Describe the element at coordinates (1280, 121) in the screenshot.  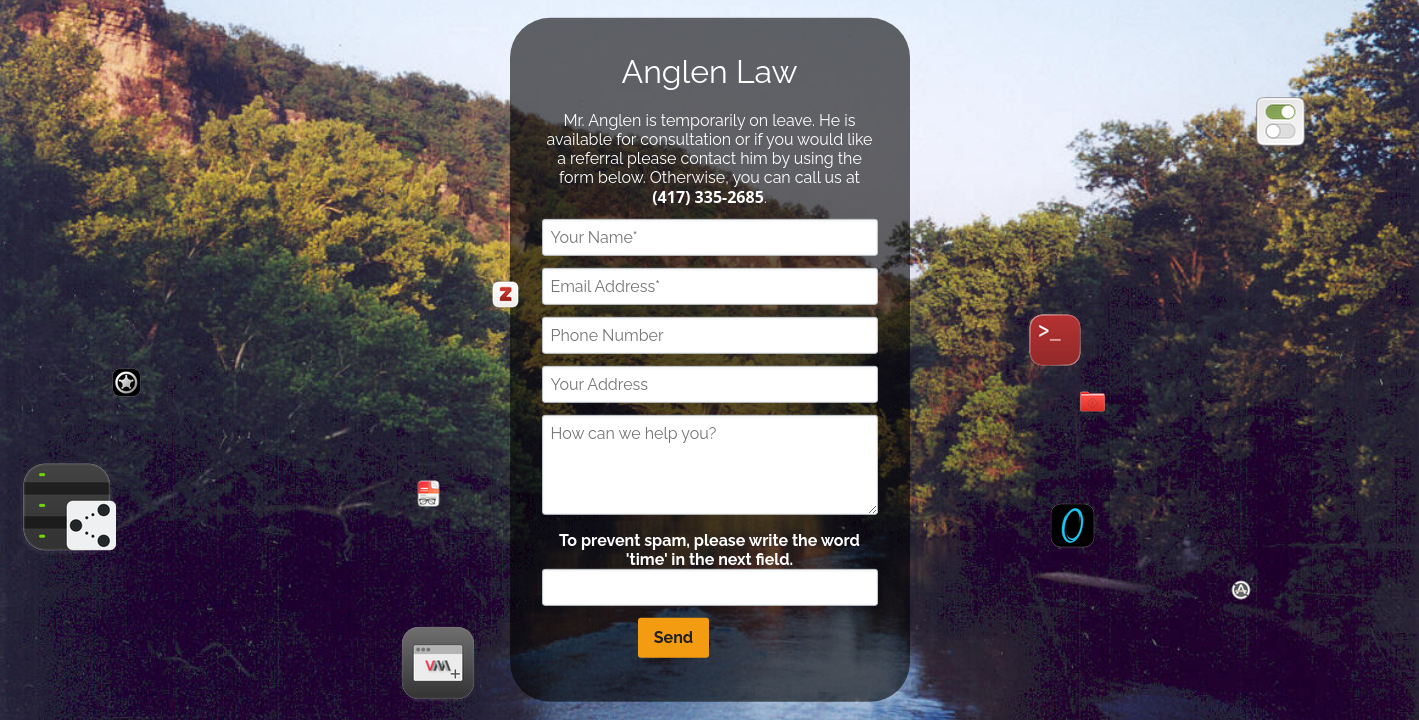
I see `open unity tweak tool settings` at that location.